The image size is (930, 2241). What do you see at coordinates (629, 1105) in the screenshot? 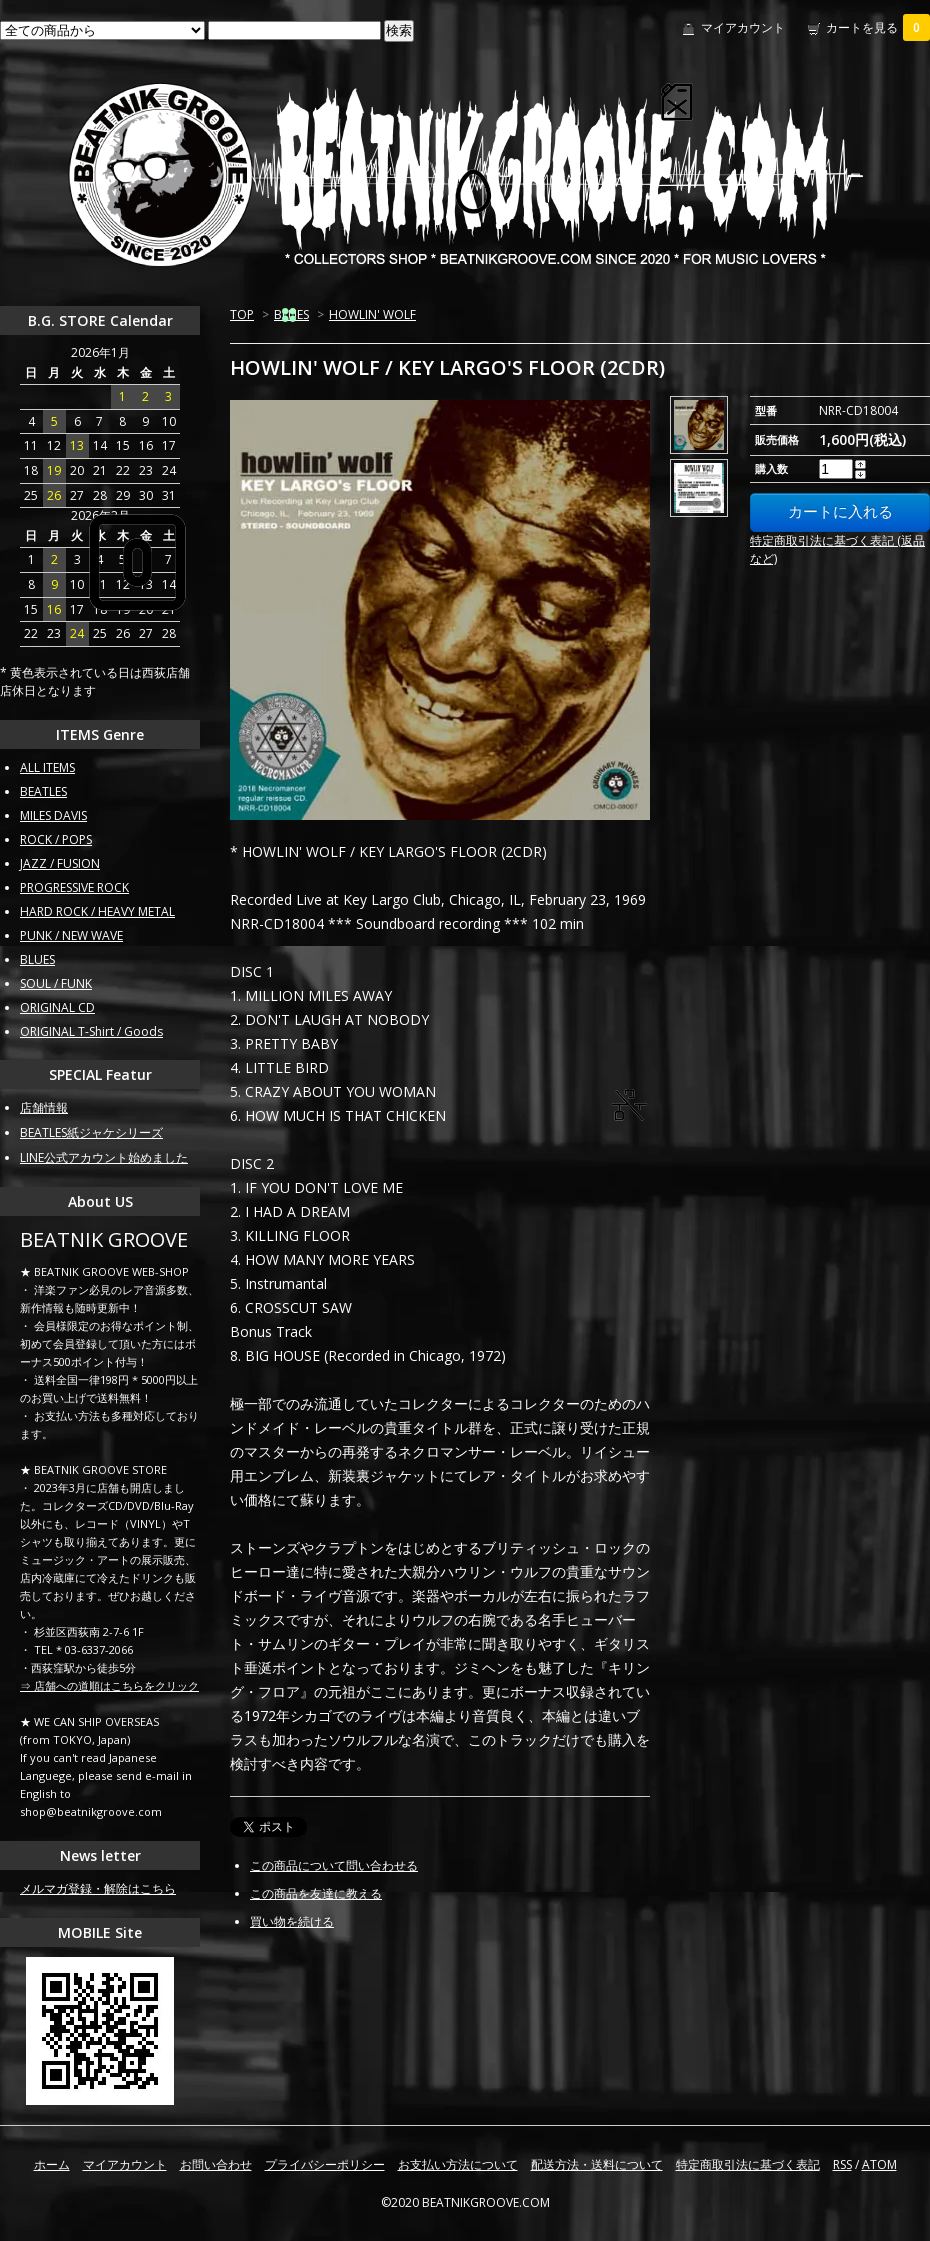
I see `network connection unavailable` at bounding box center [629, 1105].